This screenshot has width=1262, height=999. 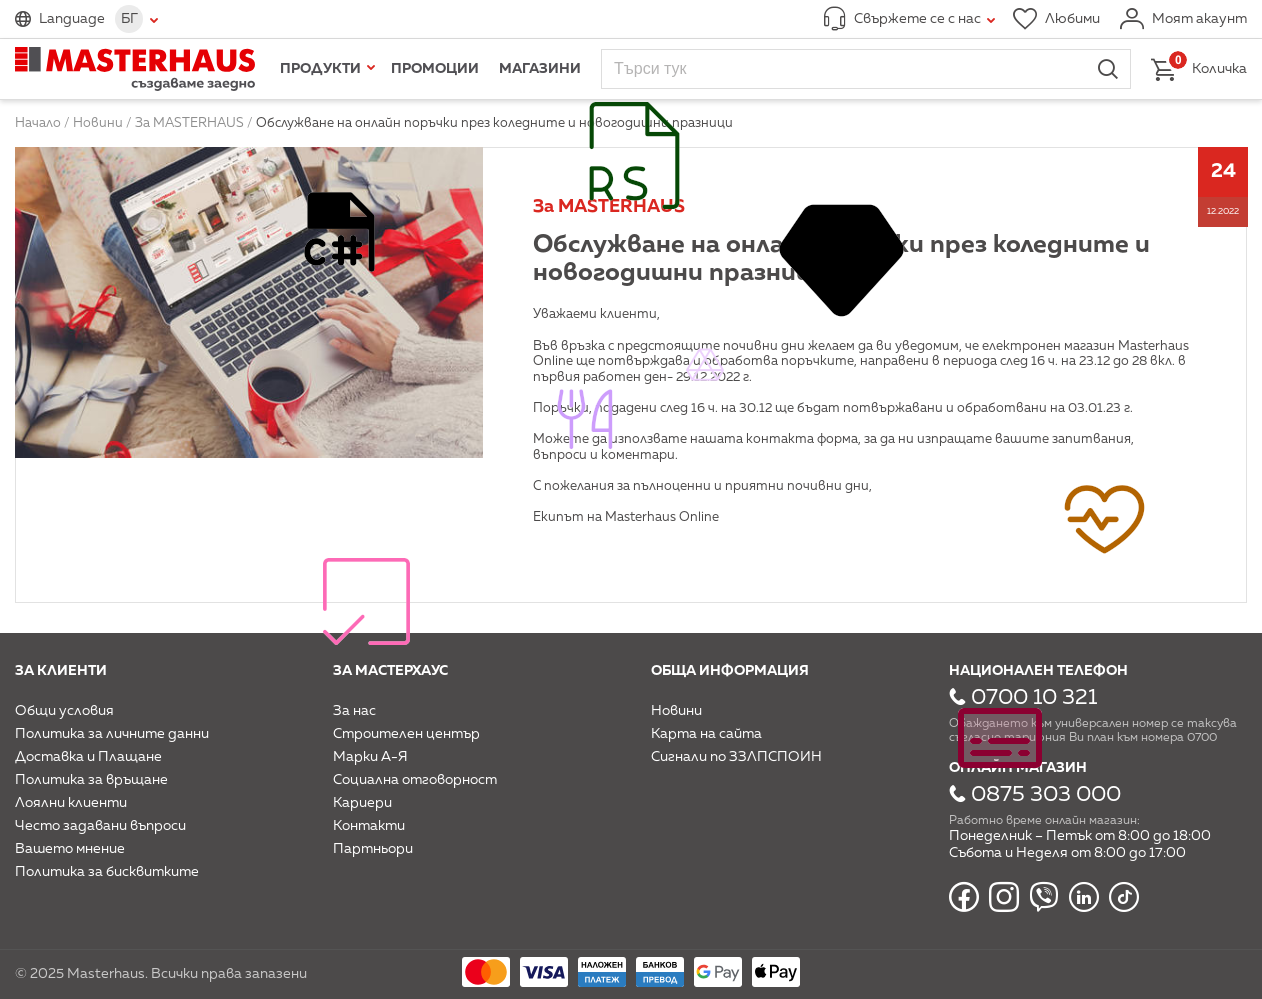 I want to click on view health or fitness metrics, so click(x=1104, y=516).